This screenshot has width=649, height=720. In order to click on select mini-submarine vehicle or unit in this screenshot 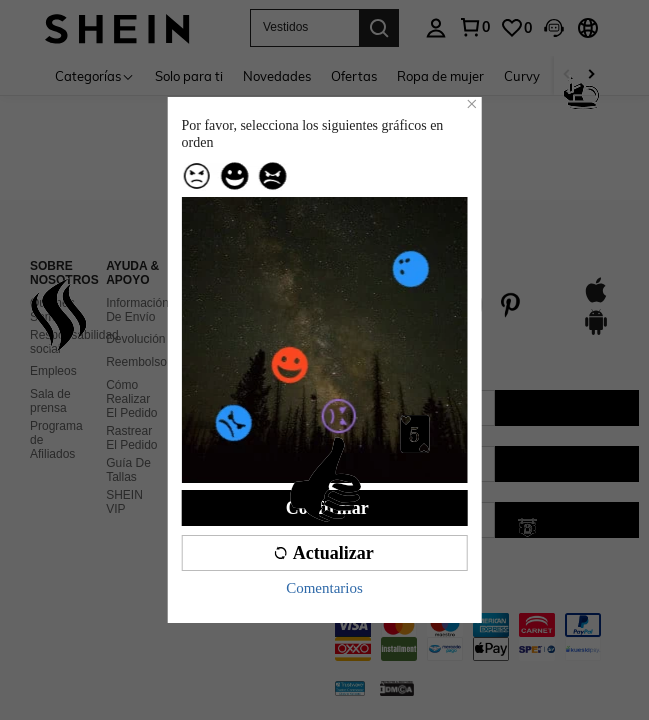, I will do `click(581, 92)`.